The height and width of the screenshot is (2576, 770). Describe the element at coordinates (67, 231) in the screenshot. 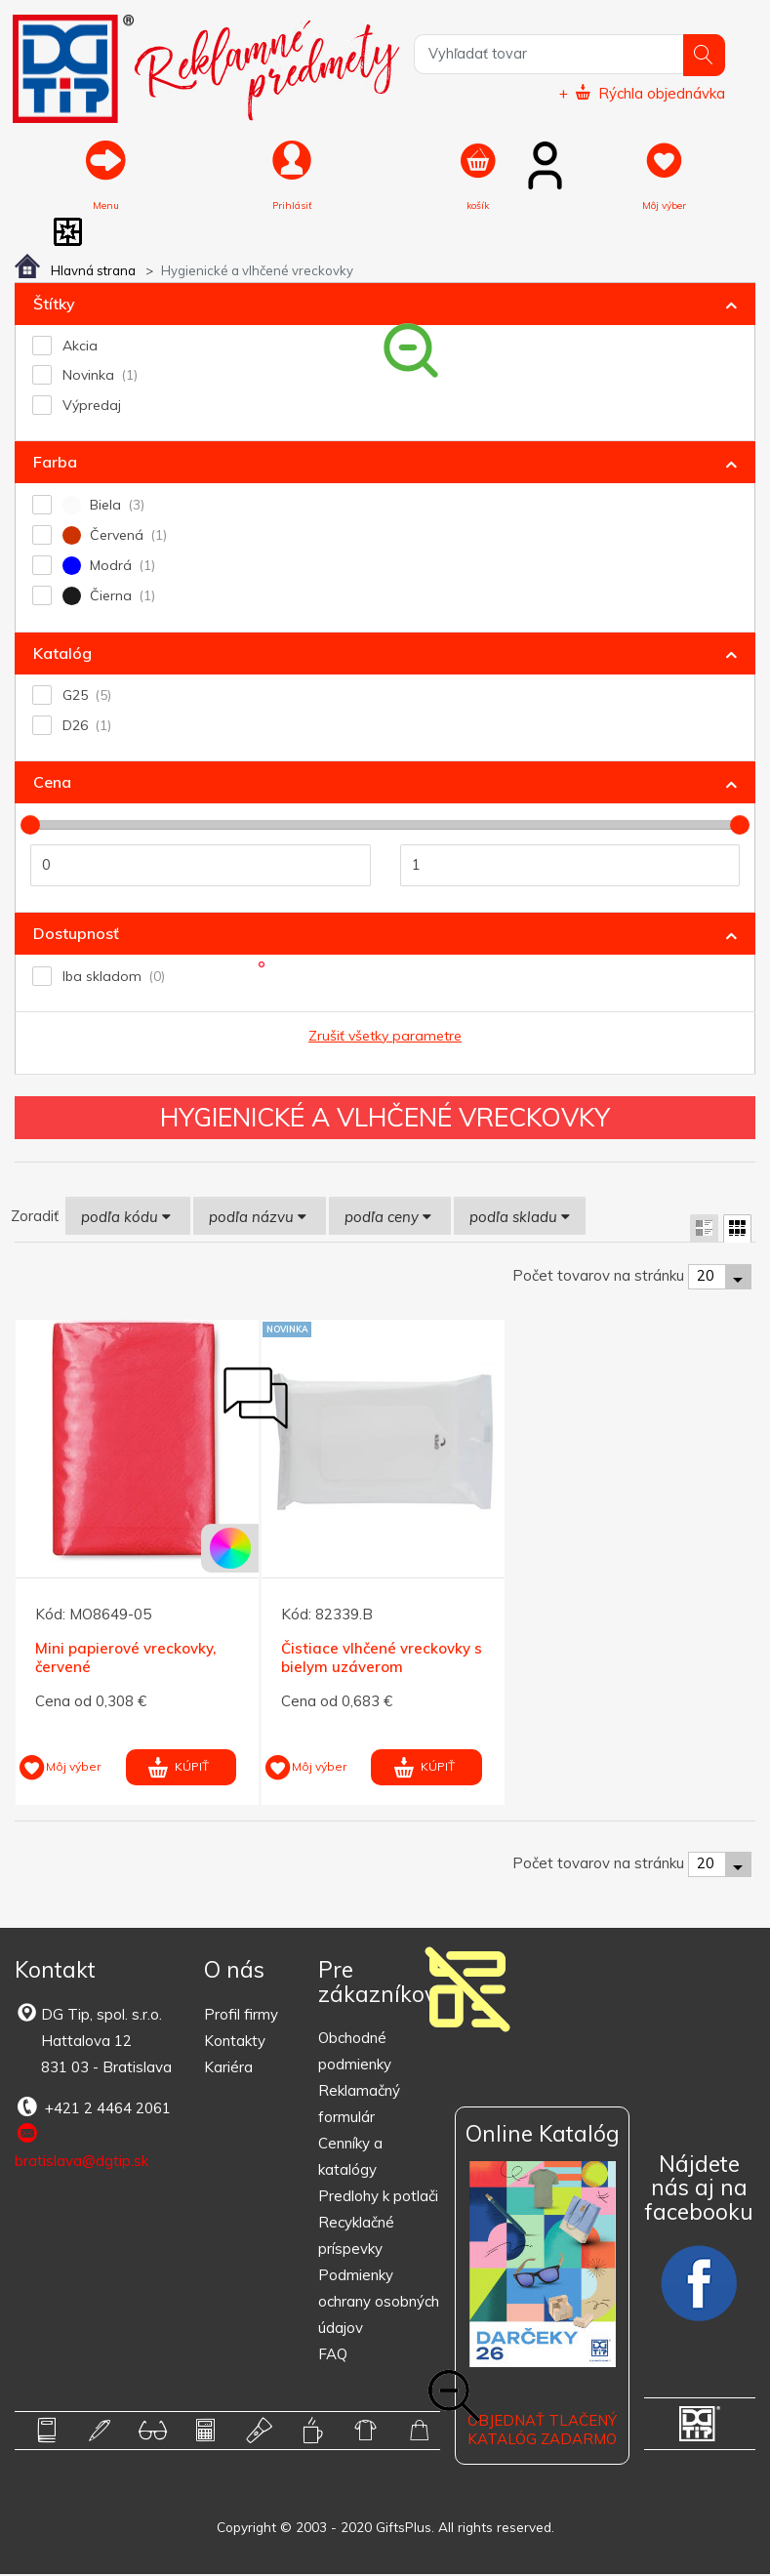

I see `view pages or documents` at that location.